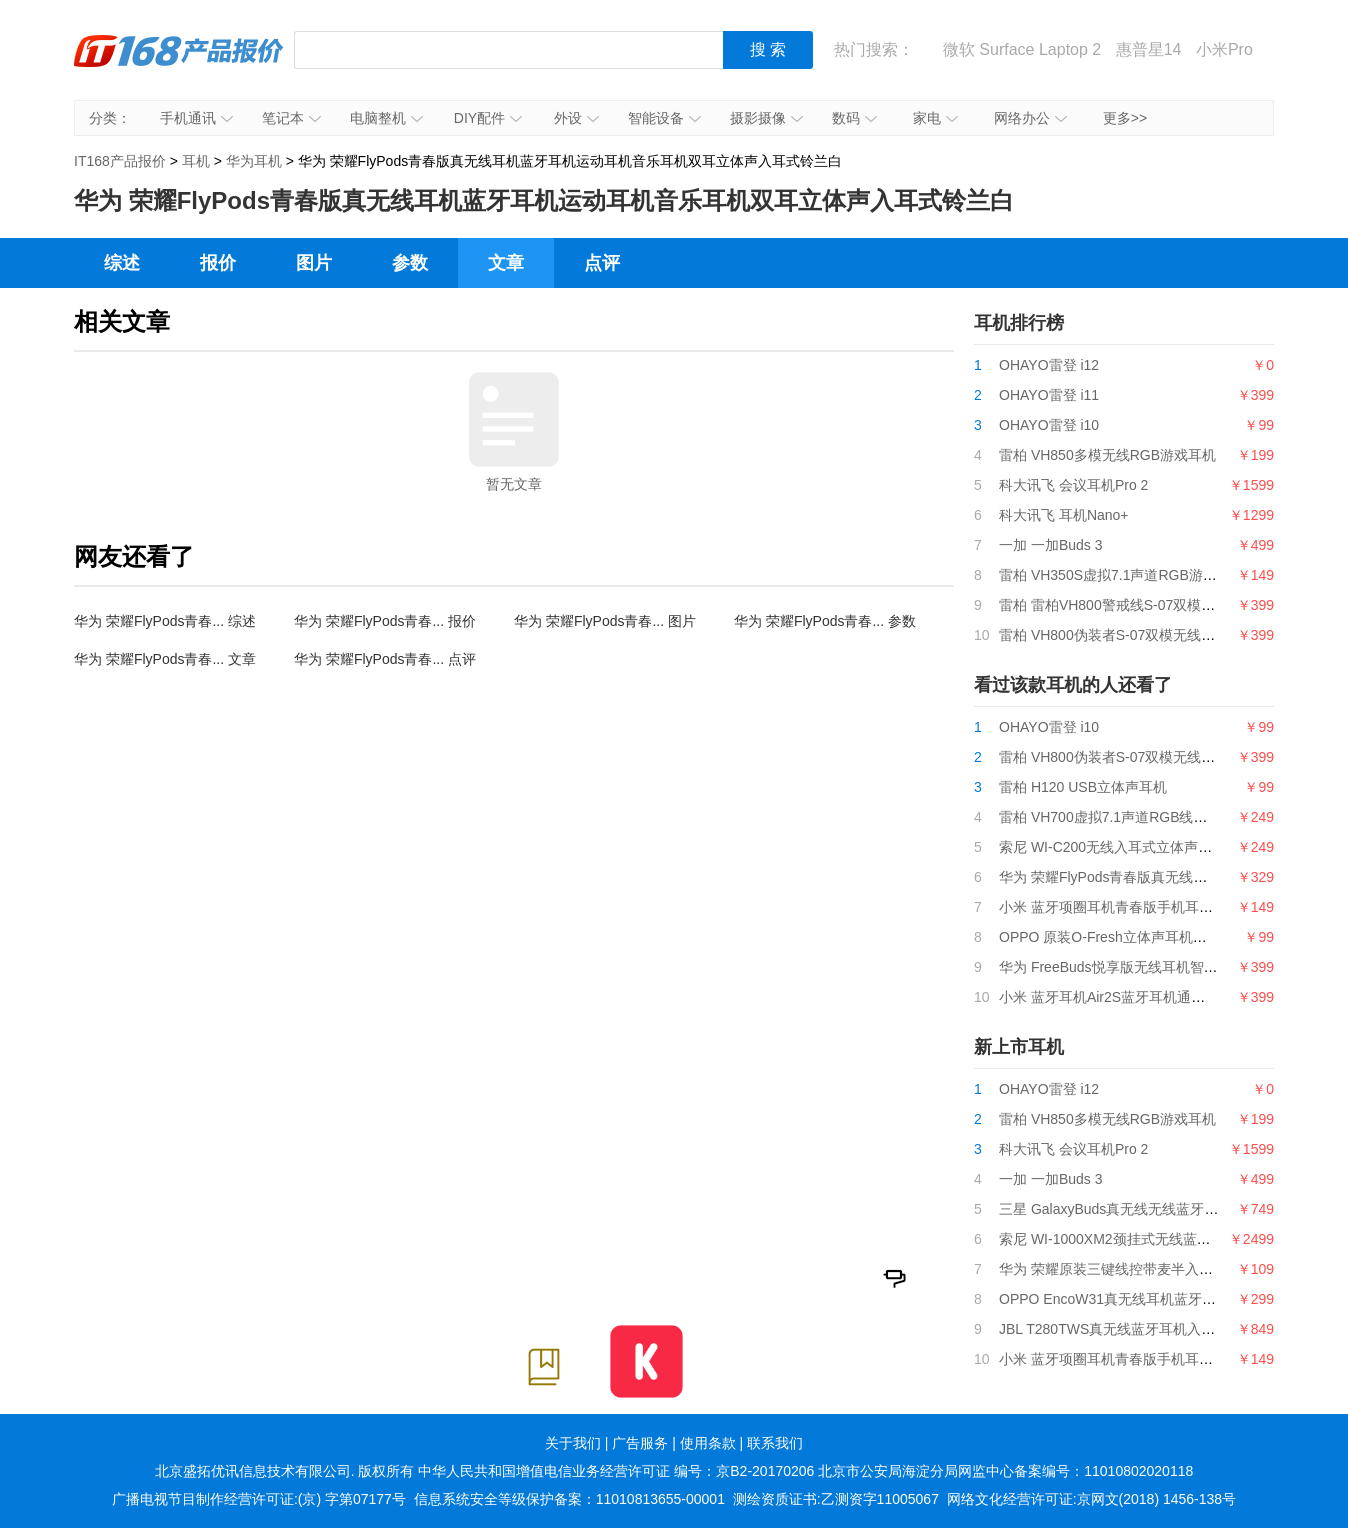 The image size is (1348, 1528). What do you see at coordinates (894, 1277) in the screenshot?
I see `customize theme or appearance settings` at bounding box center [894, 1277].